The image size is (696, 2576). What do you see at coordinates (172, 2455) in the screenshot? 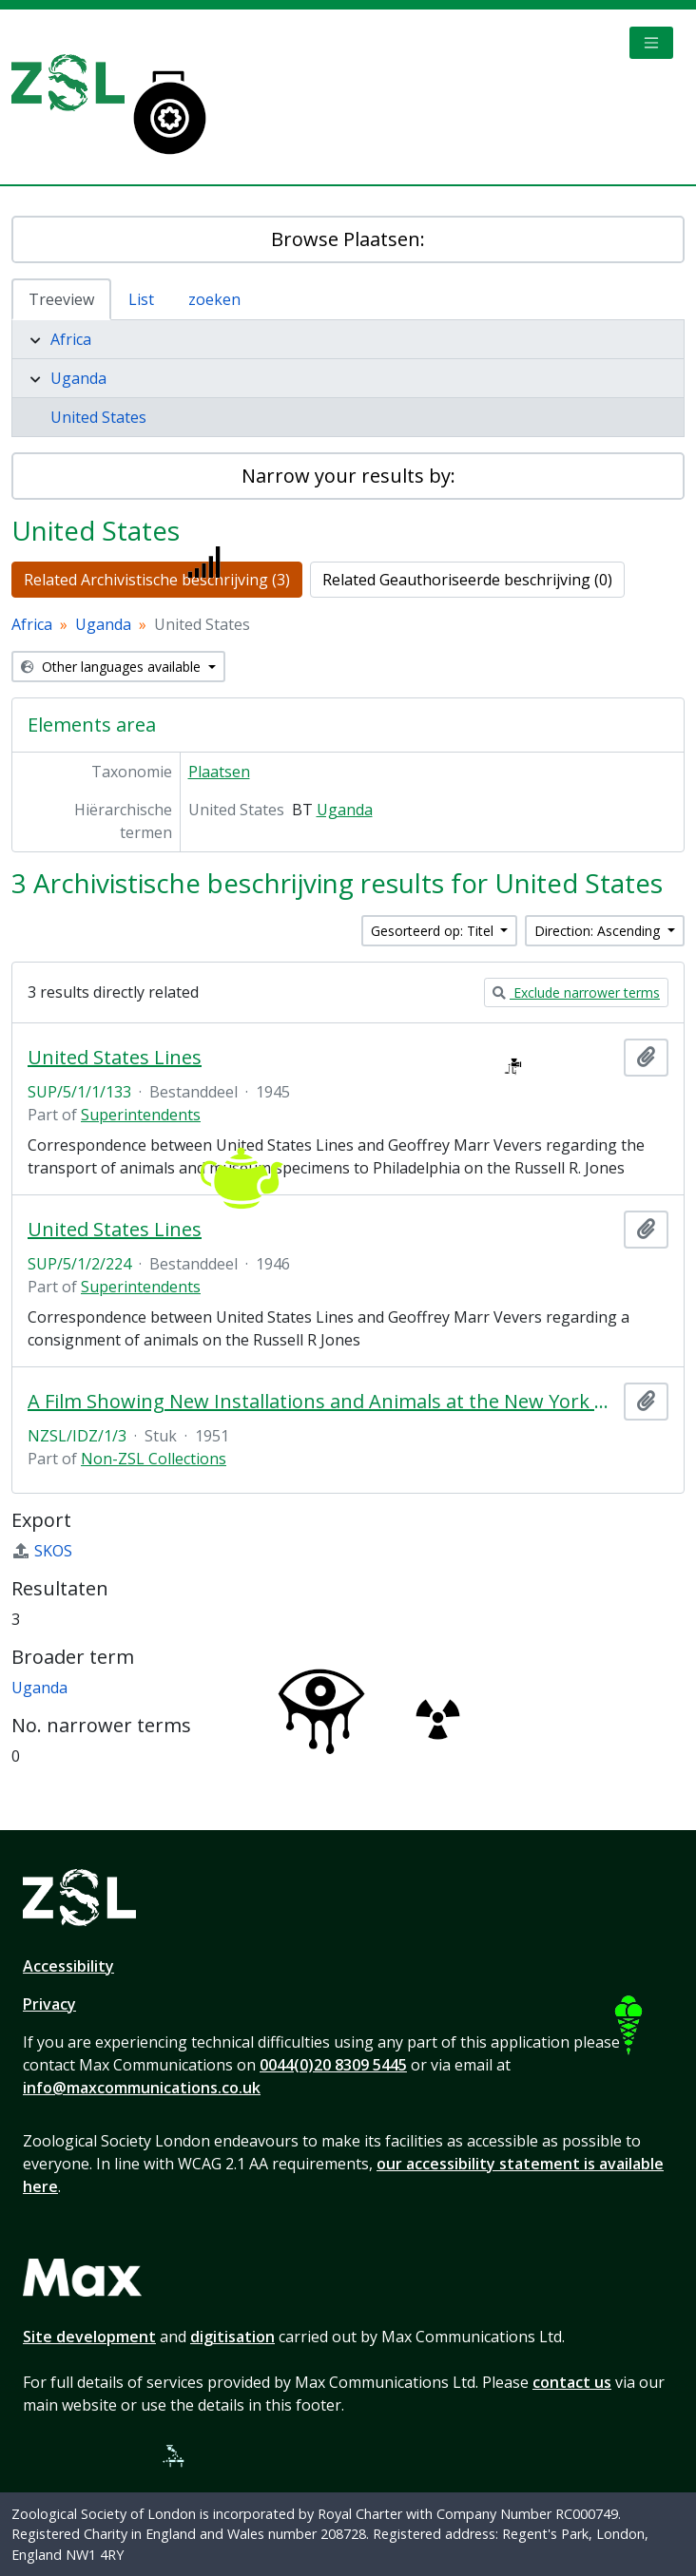
I see `access automation or manufacturing settings` at bounding box center [172, 2455].